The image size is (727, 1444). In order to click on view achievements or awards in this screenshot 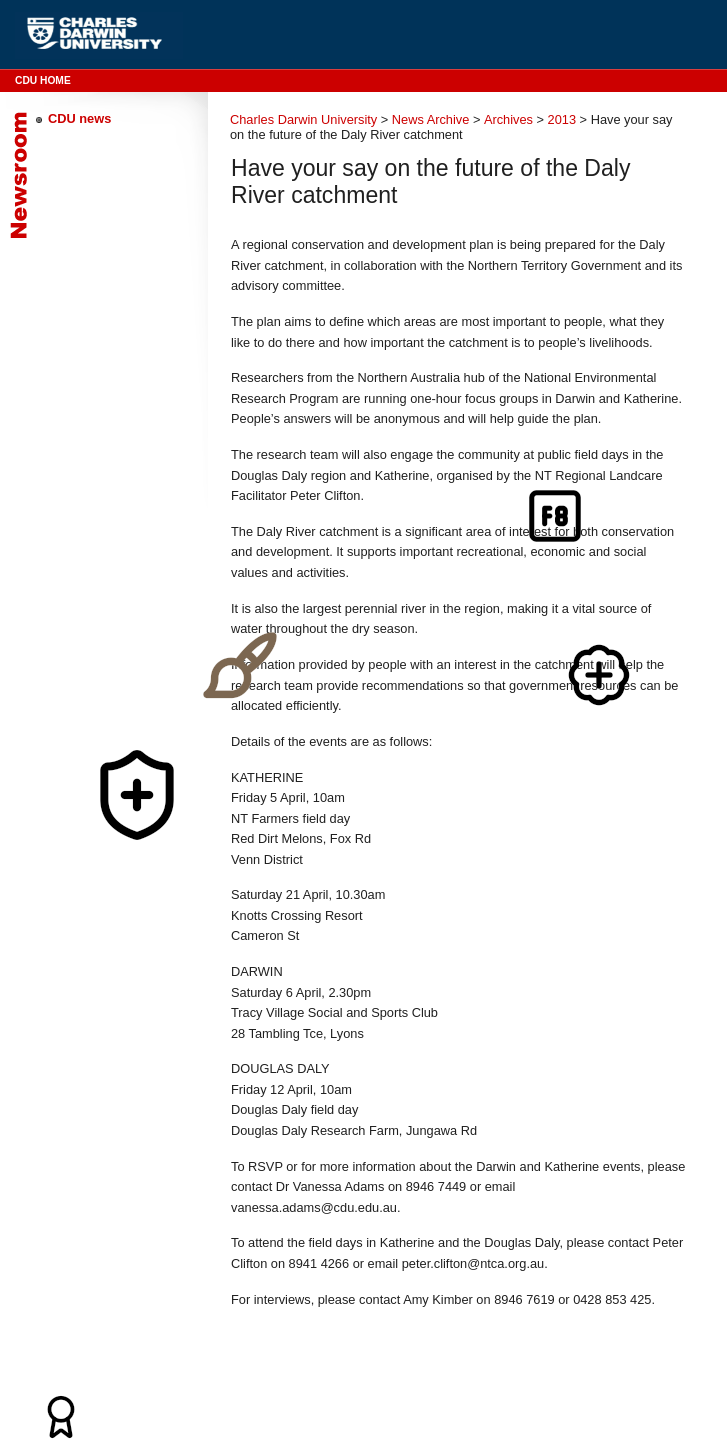, I will do `click(61, 1417)`.